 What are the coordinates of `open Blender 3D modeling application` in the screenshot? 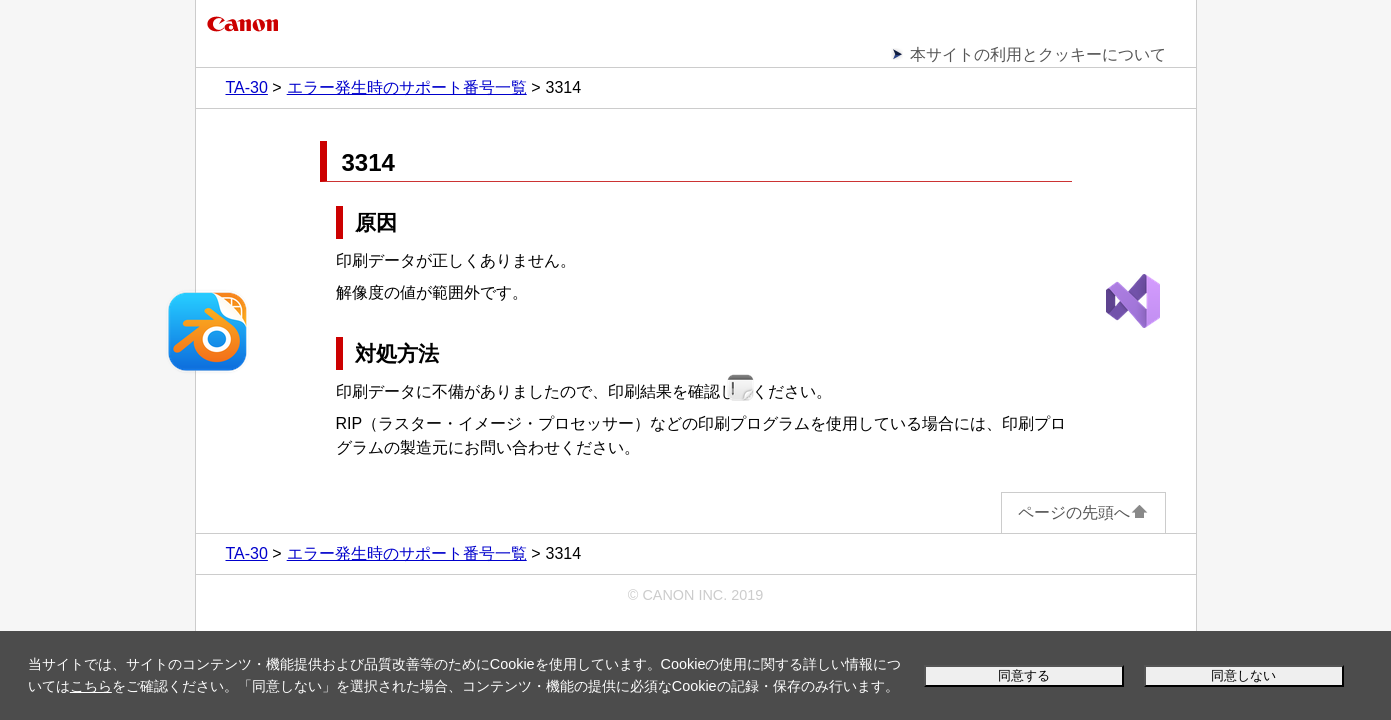 It's located at (207, 331).